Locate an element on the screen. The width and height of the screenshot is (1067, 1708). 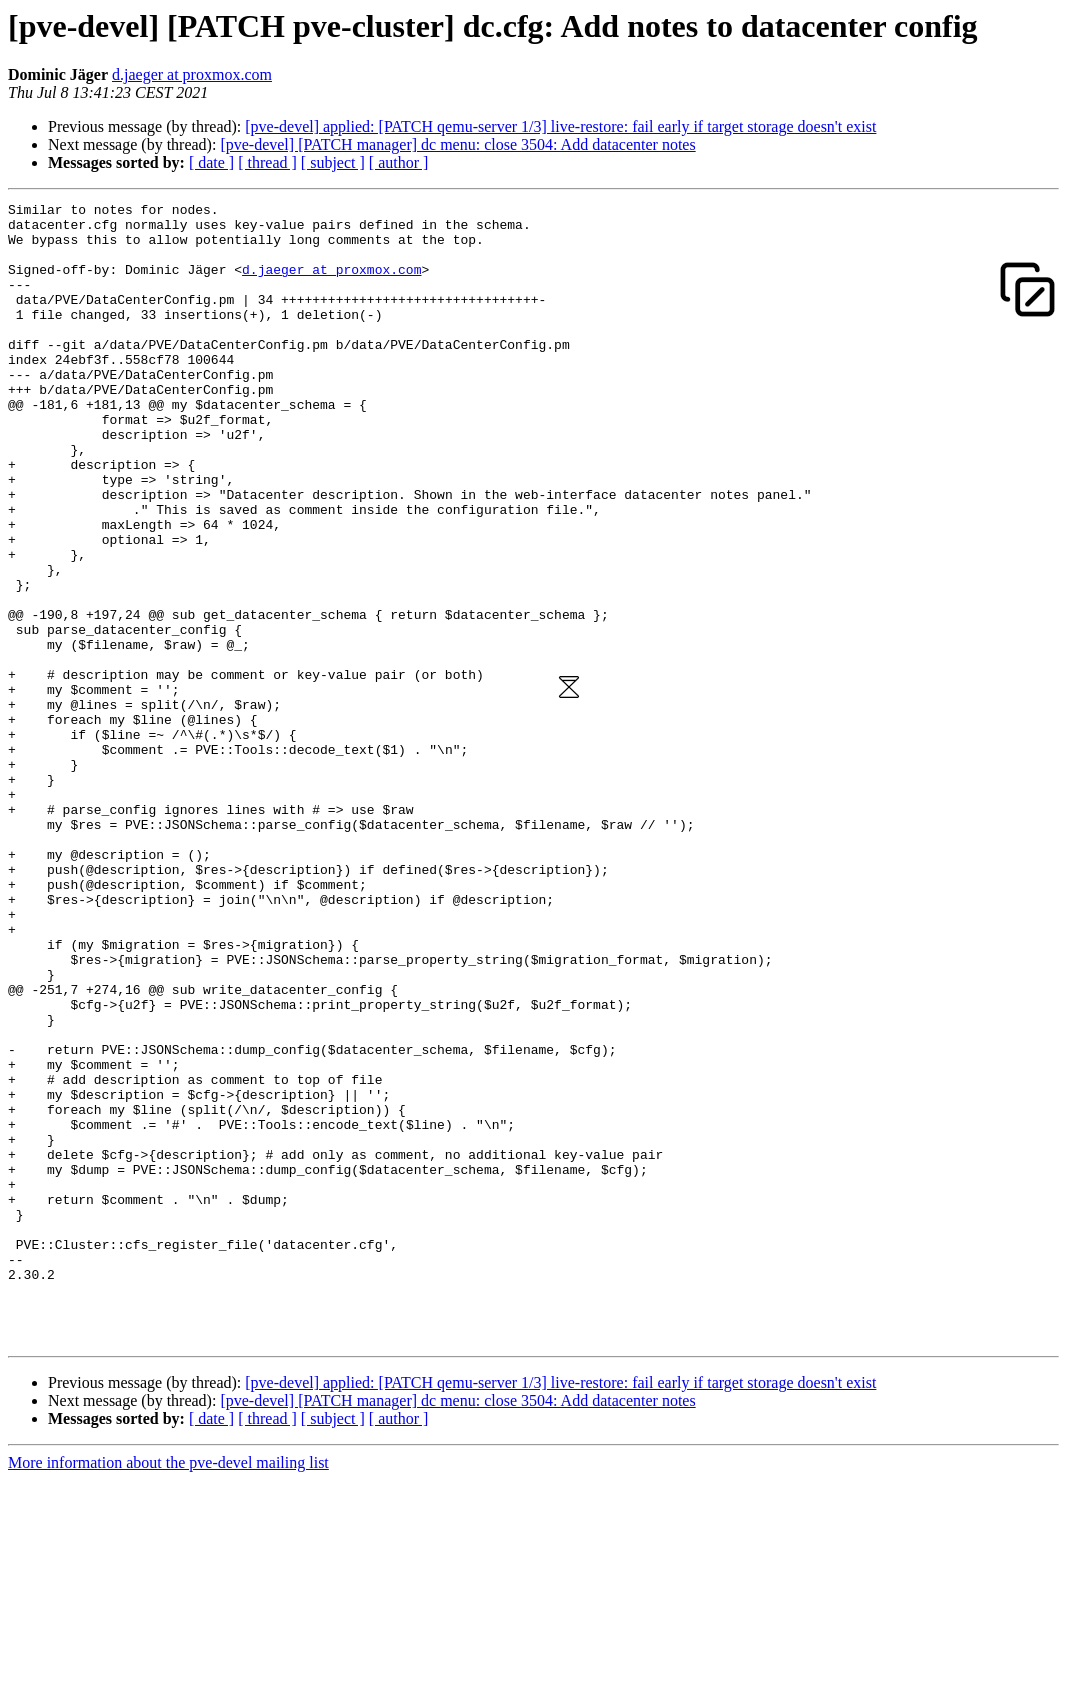
indicates high time remaining or early stage of a process is located at coordinates (569, 687).